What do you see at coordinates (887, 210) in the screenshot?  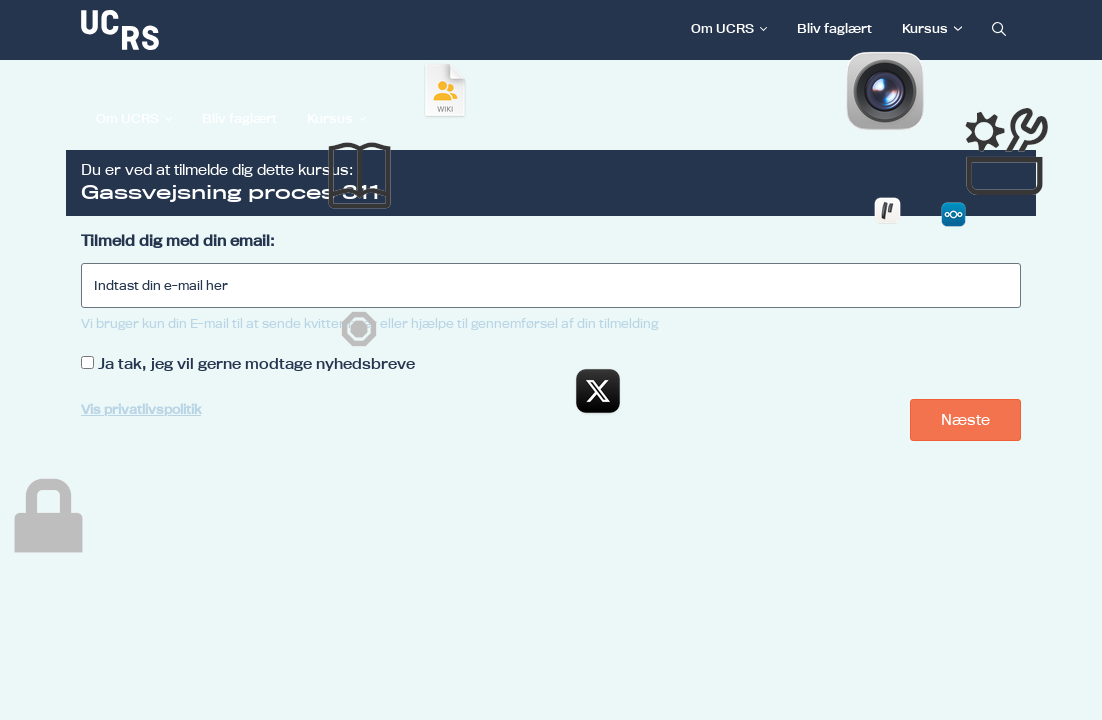 I see `open stacks task manager app` at bounding box center [887, 210].